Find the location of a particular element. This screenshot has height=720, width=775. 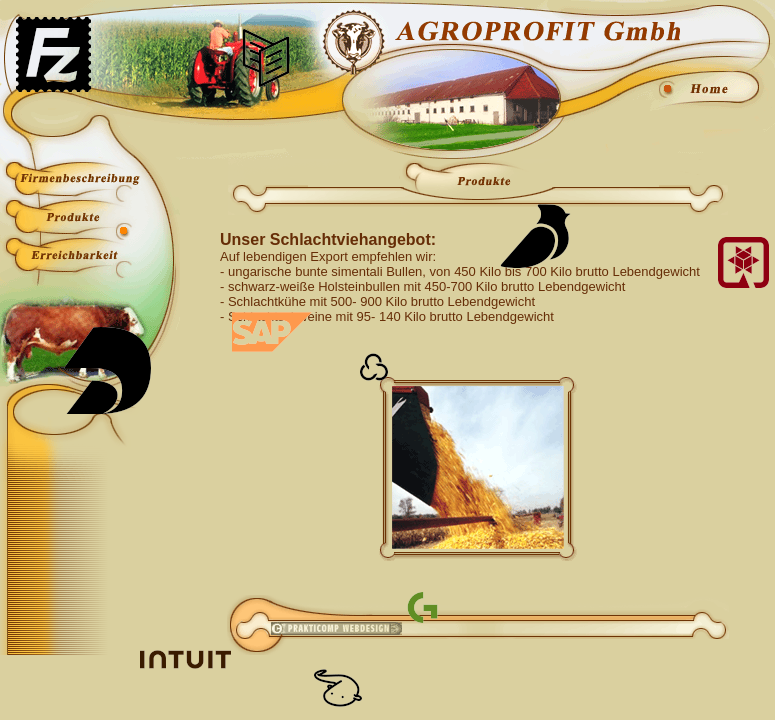

open FileZilla FTP client is located at coordinates (53, 54).